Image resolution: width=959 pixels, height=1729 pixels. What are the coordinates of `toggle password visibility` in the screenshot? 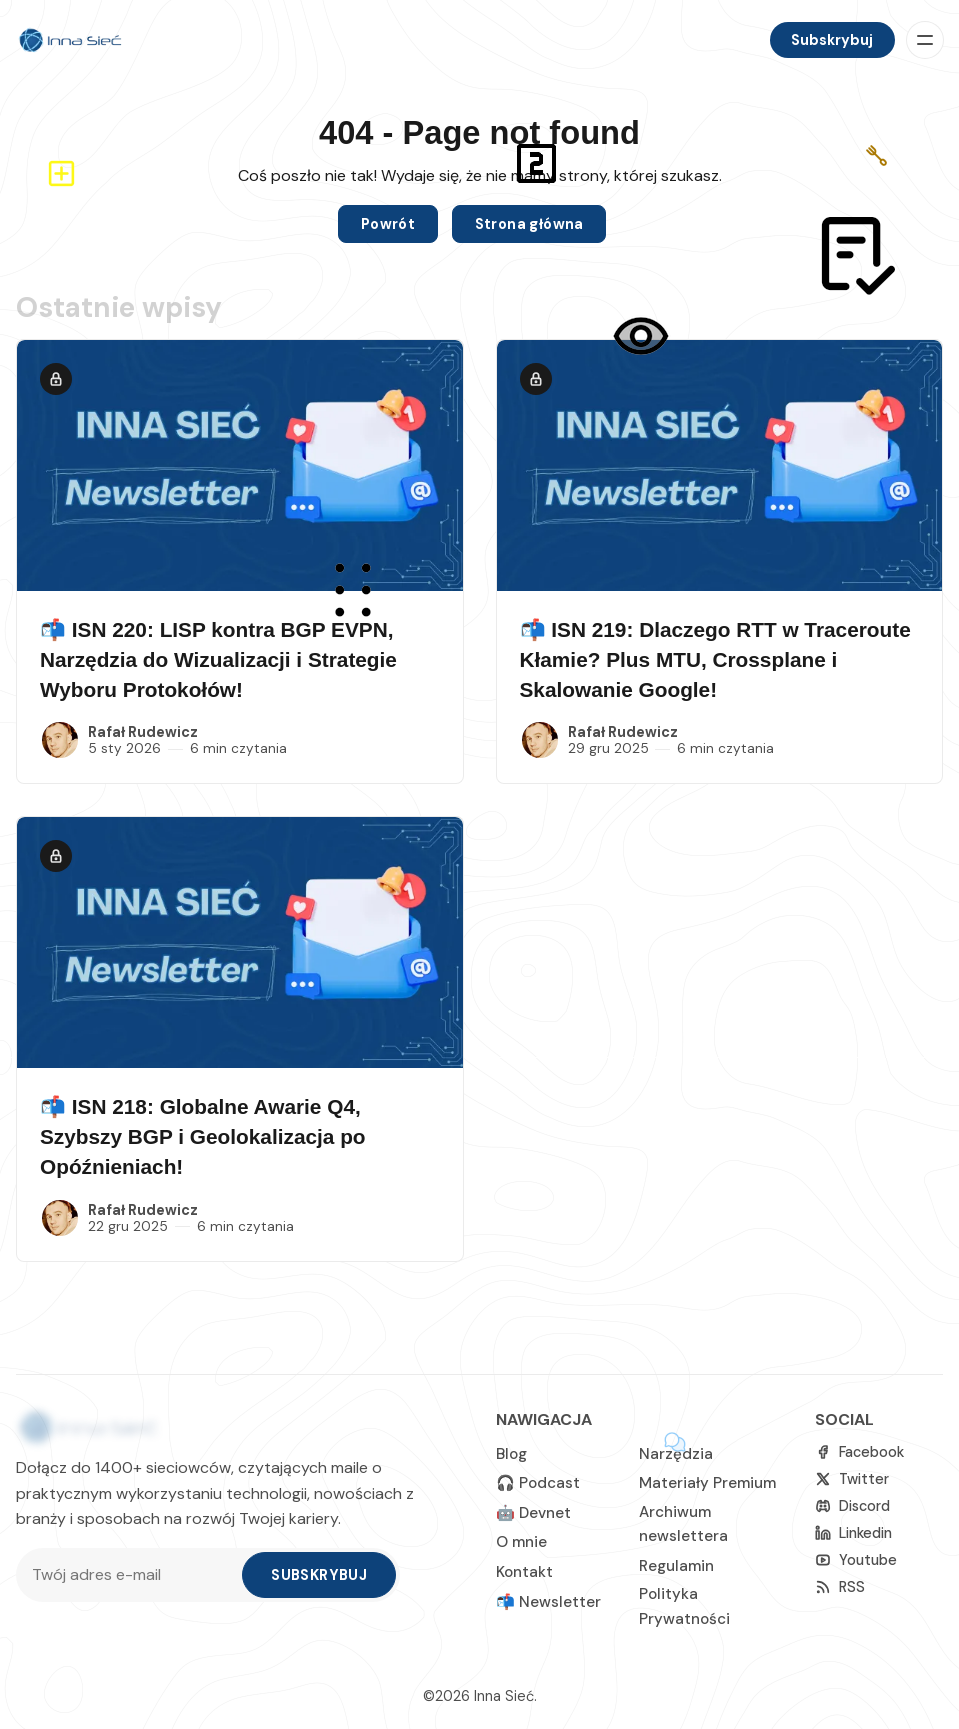 It's located at (641, 336).